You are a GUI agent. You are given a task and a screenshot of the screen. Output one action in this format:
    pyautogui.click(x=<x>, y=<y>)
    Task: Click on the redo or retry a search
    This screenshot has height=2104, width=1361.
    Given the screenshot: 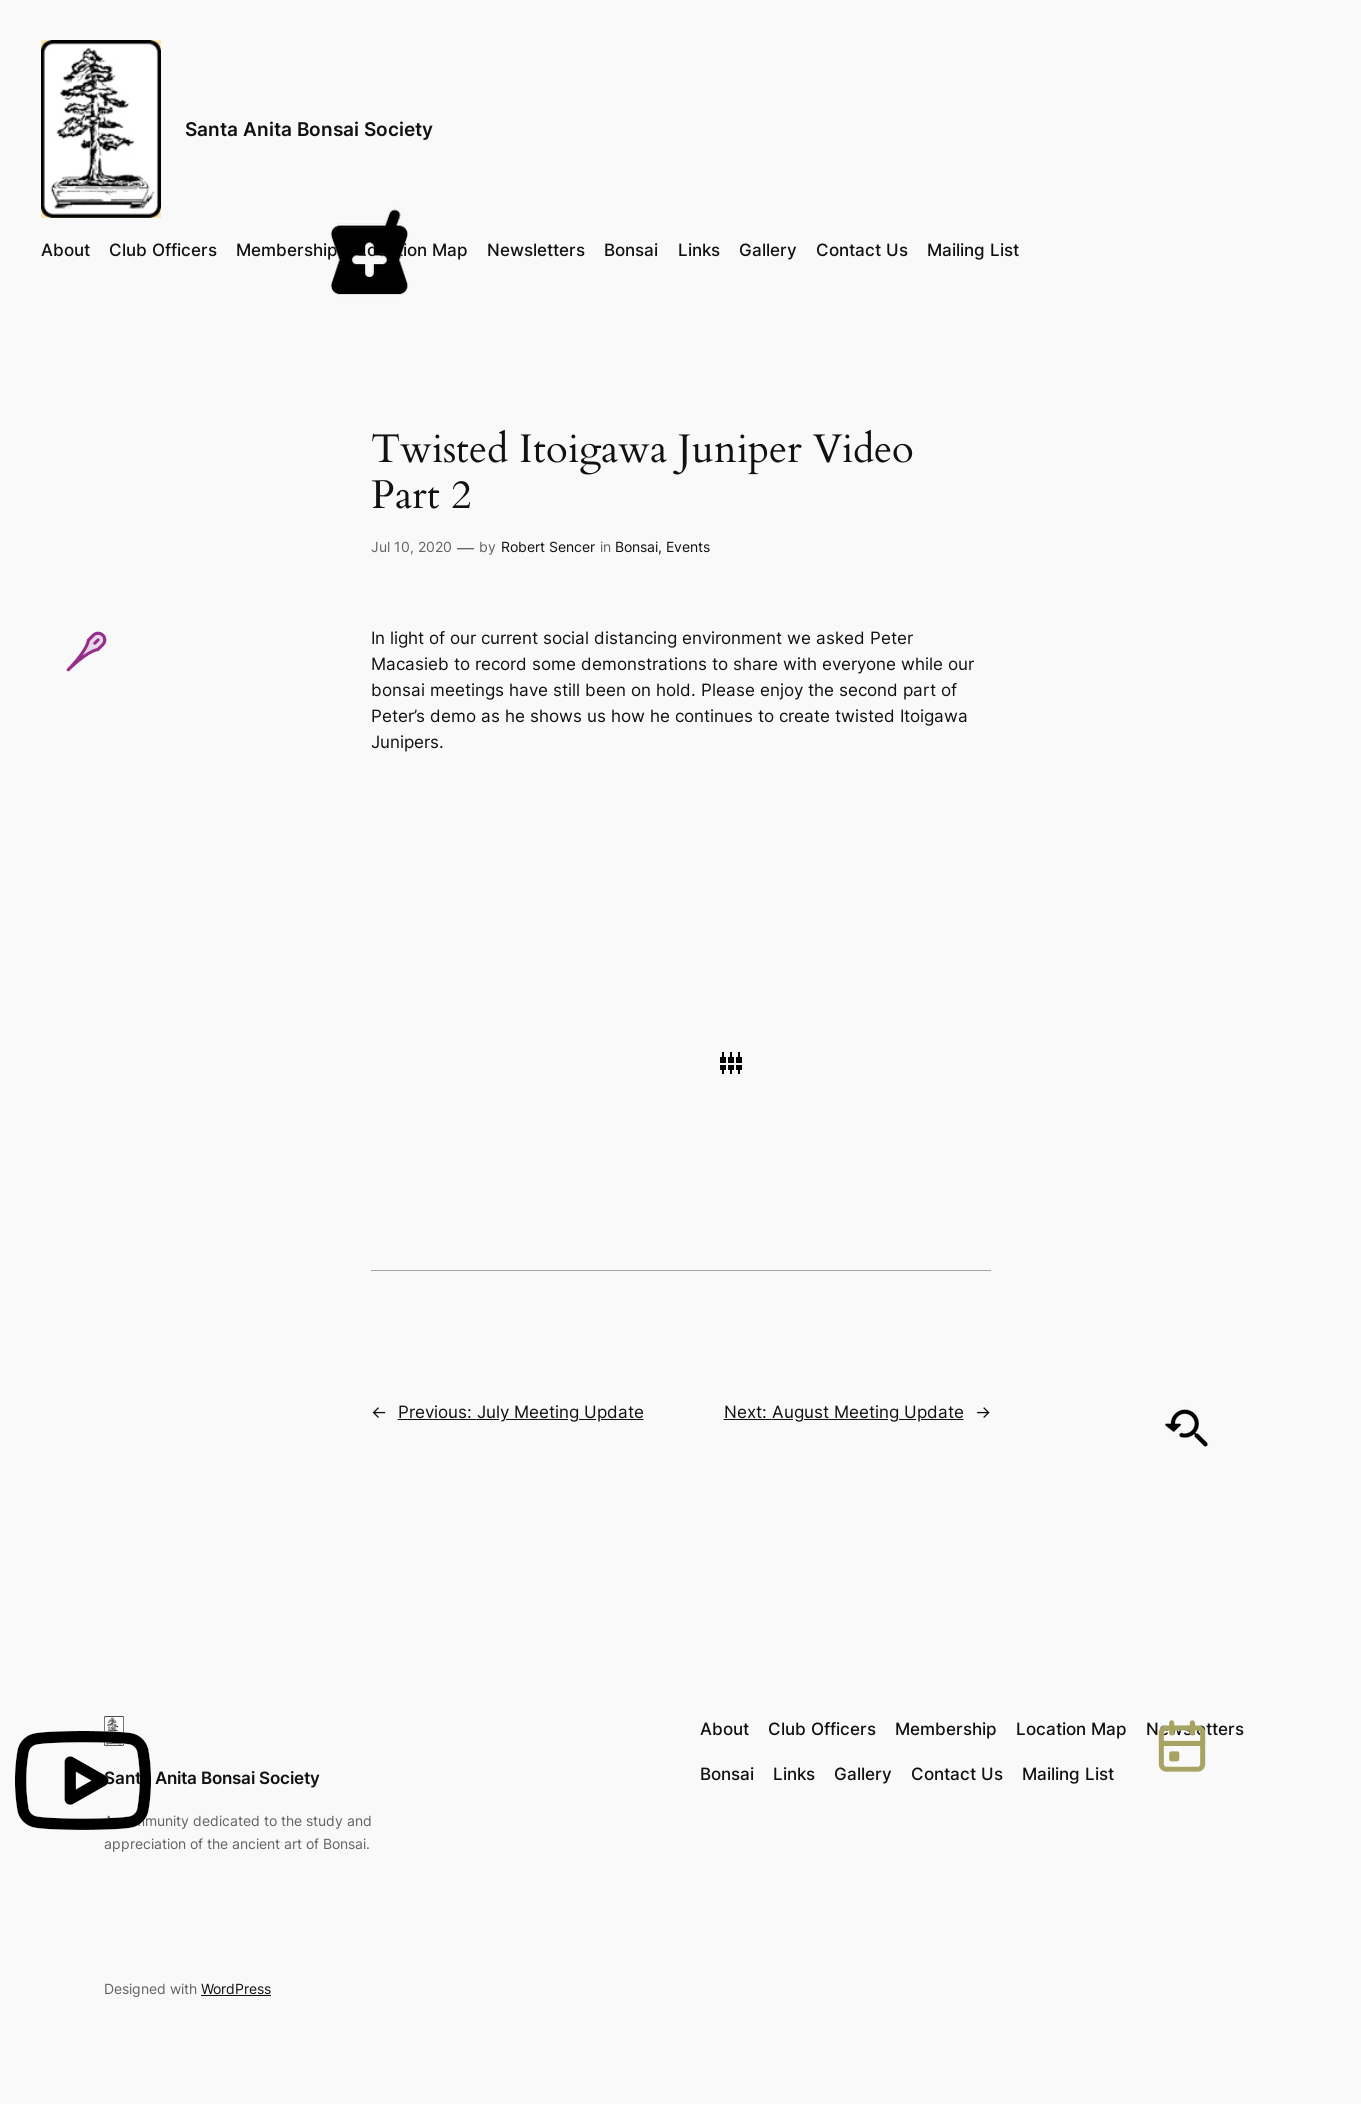 What is the action you would take?
    pyautogui.click(x=1187, y=1429)
    